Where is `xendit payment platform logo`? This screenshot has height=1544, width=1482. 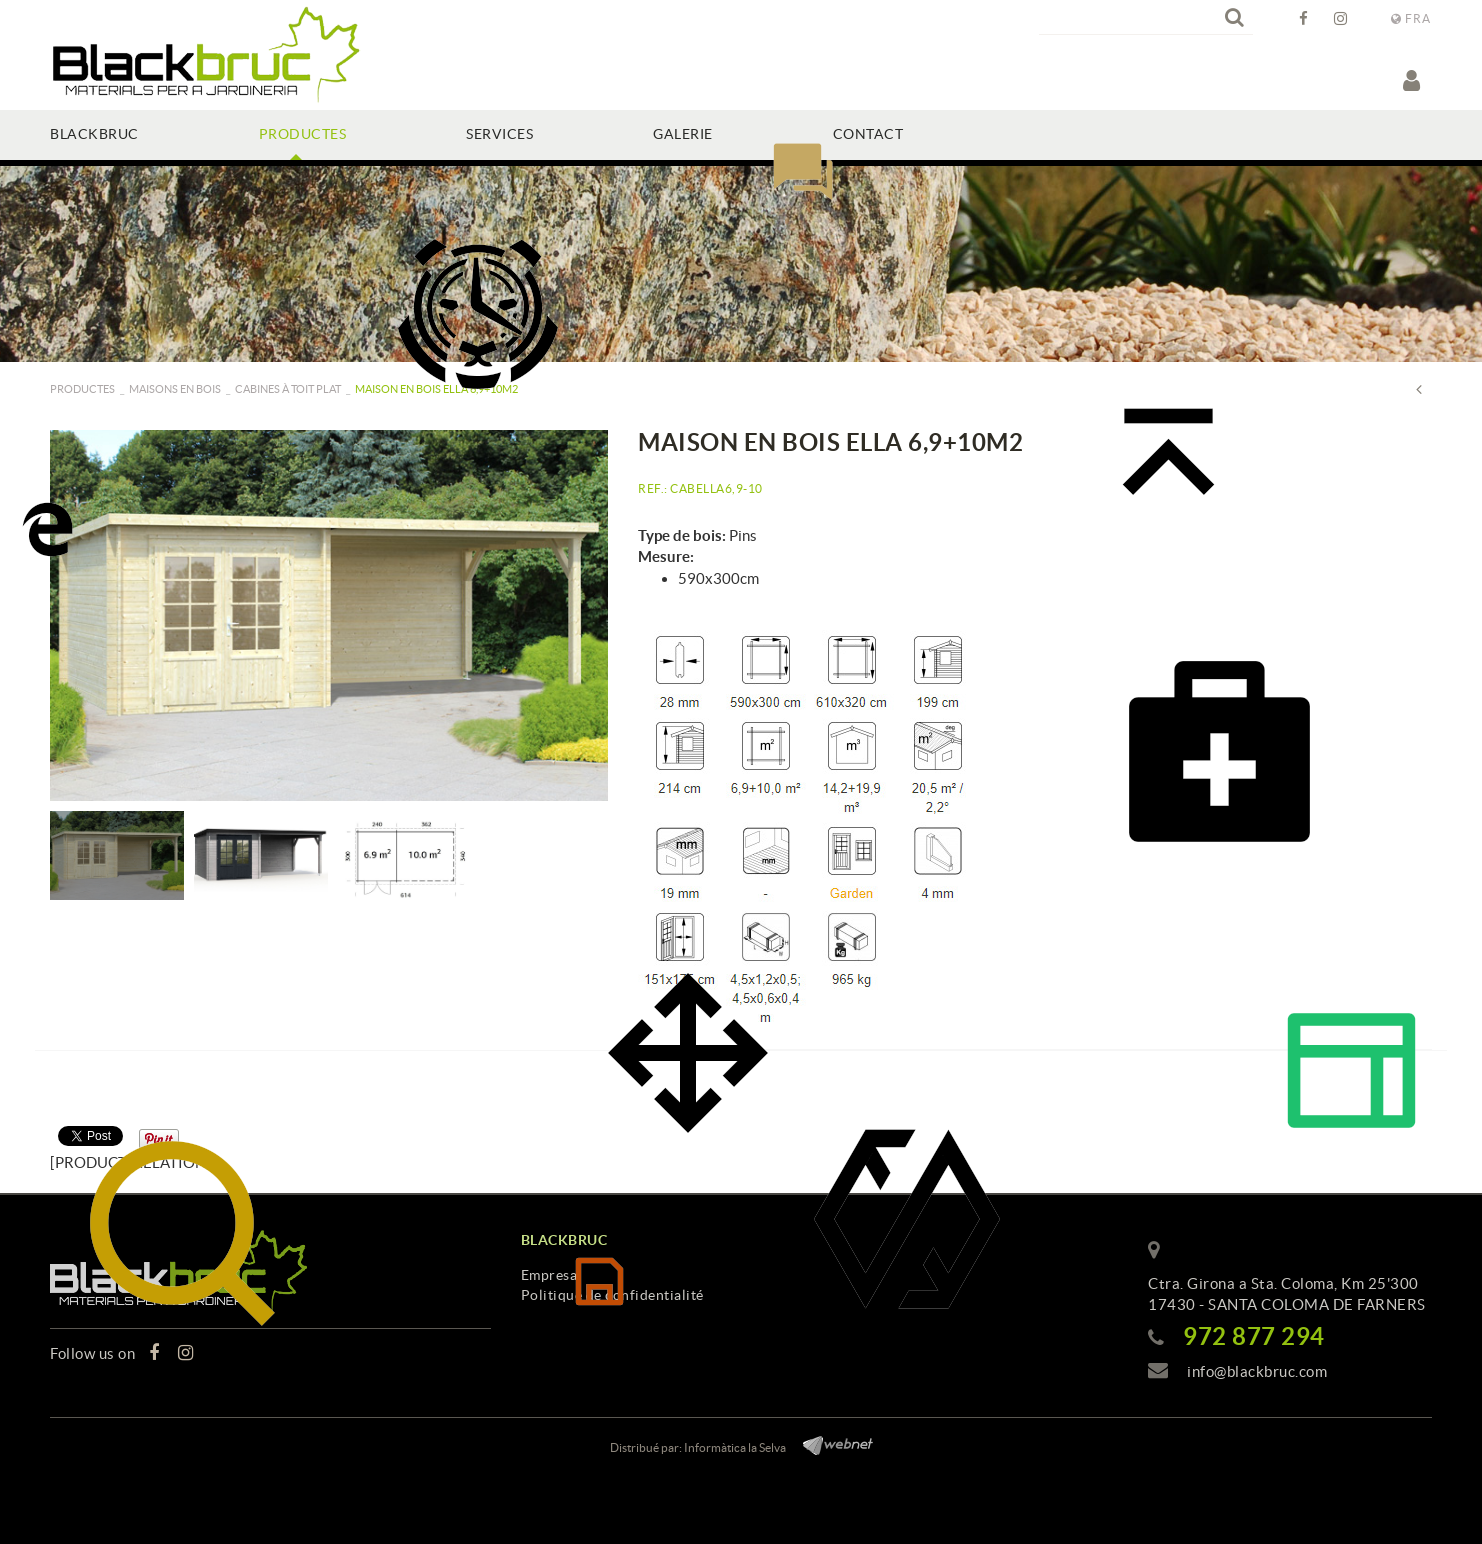 xendit payment platform logo is located at coordinates (907, 1219).